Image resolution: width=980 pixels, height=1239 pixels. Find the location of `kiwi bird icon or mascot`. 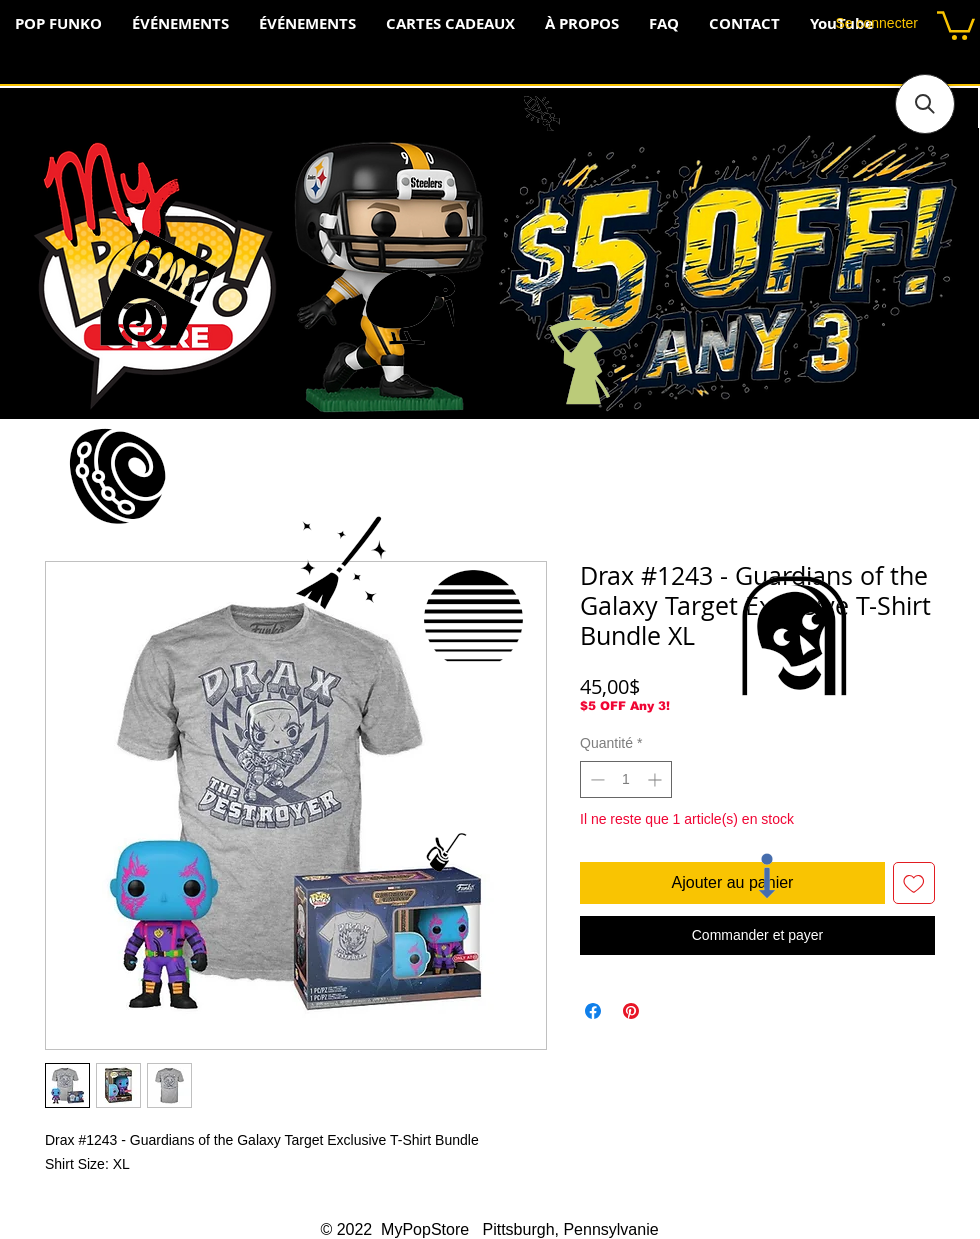

kiwi bird icon or mascot is located at coordinates (410, 303).